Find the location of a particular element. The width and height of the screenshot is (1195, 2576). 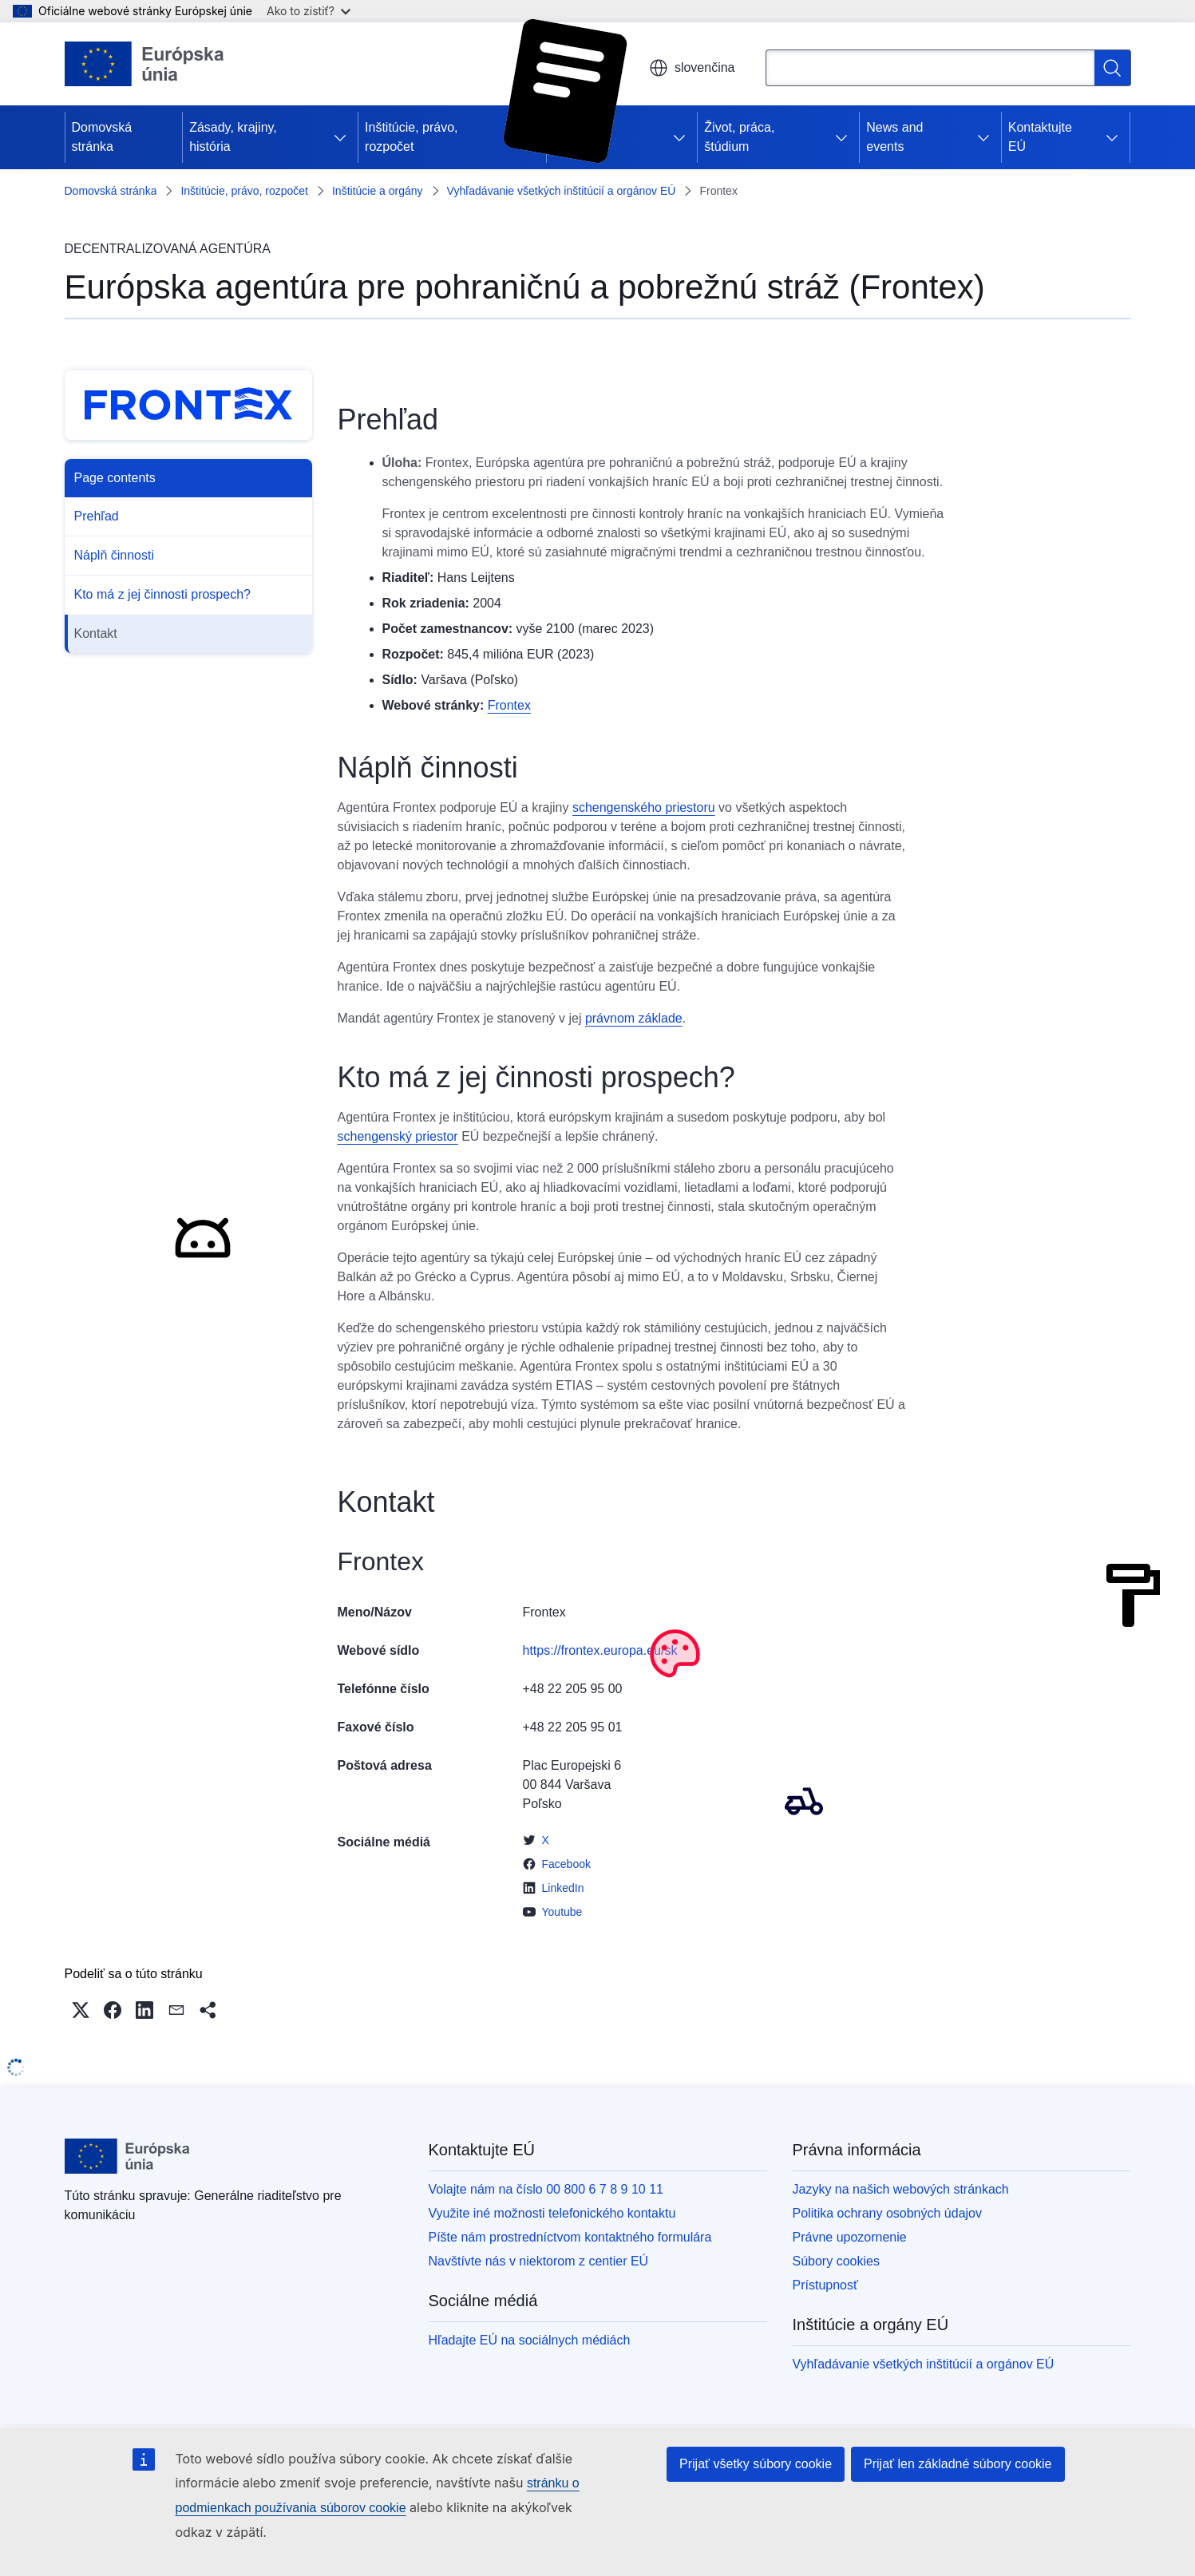

apply formatting style to selected content is located at coordinates (1131, 1595).